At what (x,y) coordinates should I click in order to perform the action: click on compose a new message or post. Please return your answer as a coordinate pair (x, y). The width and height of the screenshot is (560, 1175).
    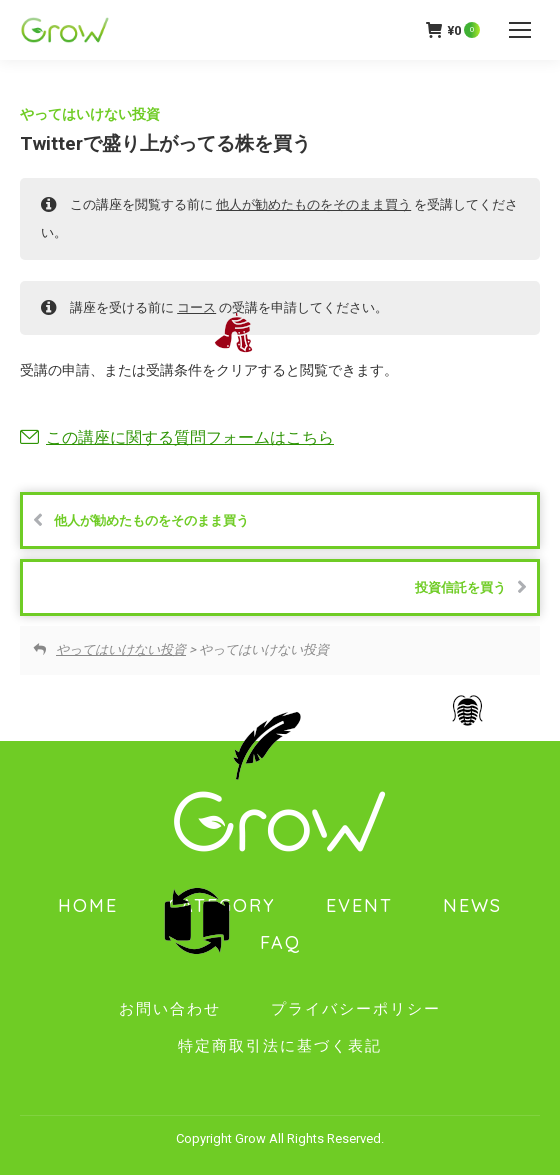
    Looking at the image, I should click on (266, 746).